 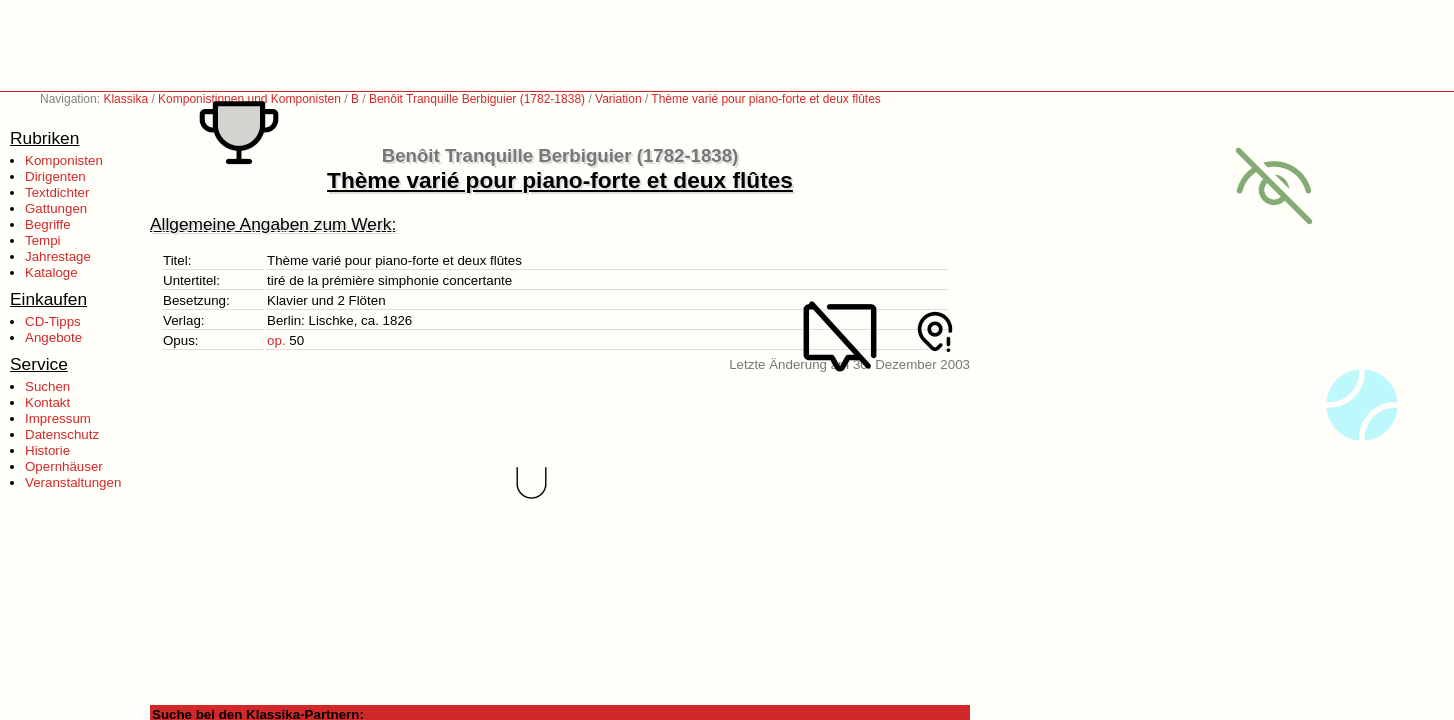 What do you see at coordinates (531, 480) in the screenshot?
I see `perform a union operation on selected shapes` at bounding box center [531, 480].